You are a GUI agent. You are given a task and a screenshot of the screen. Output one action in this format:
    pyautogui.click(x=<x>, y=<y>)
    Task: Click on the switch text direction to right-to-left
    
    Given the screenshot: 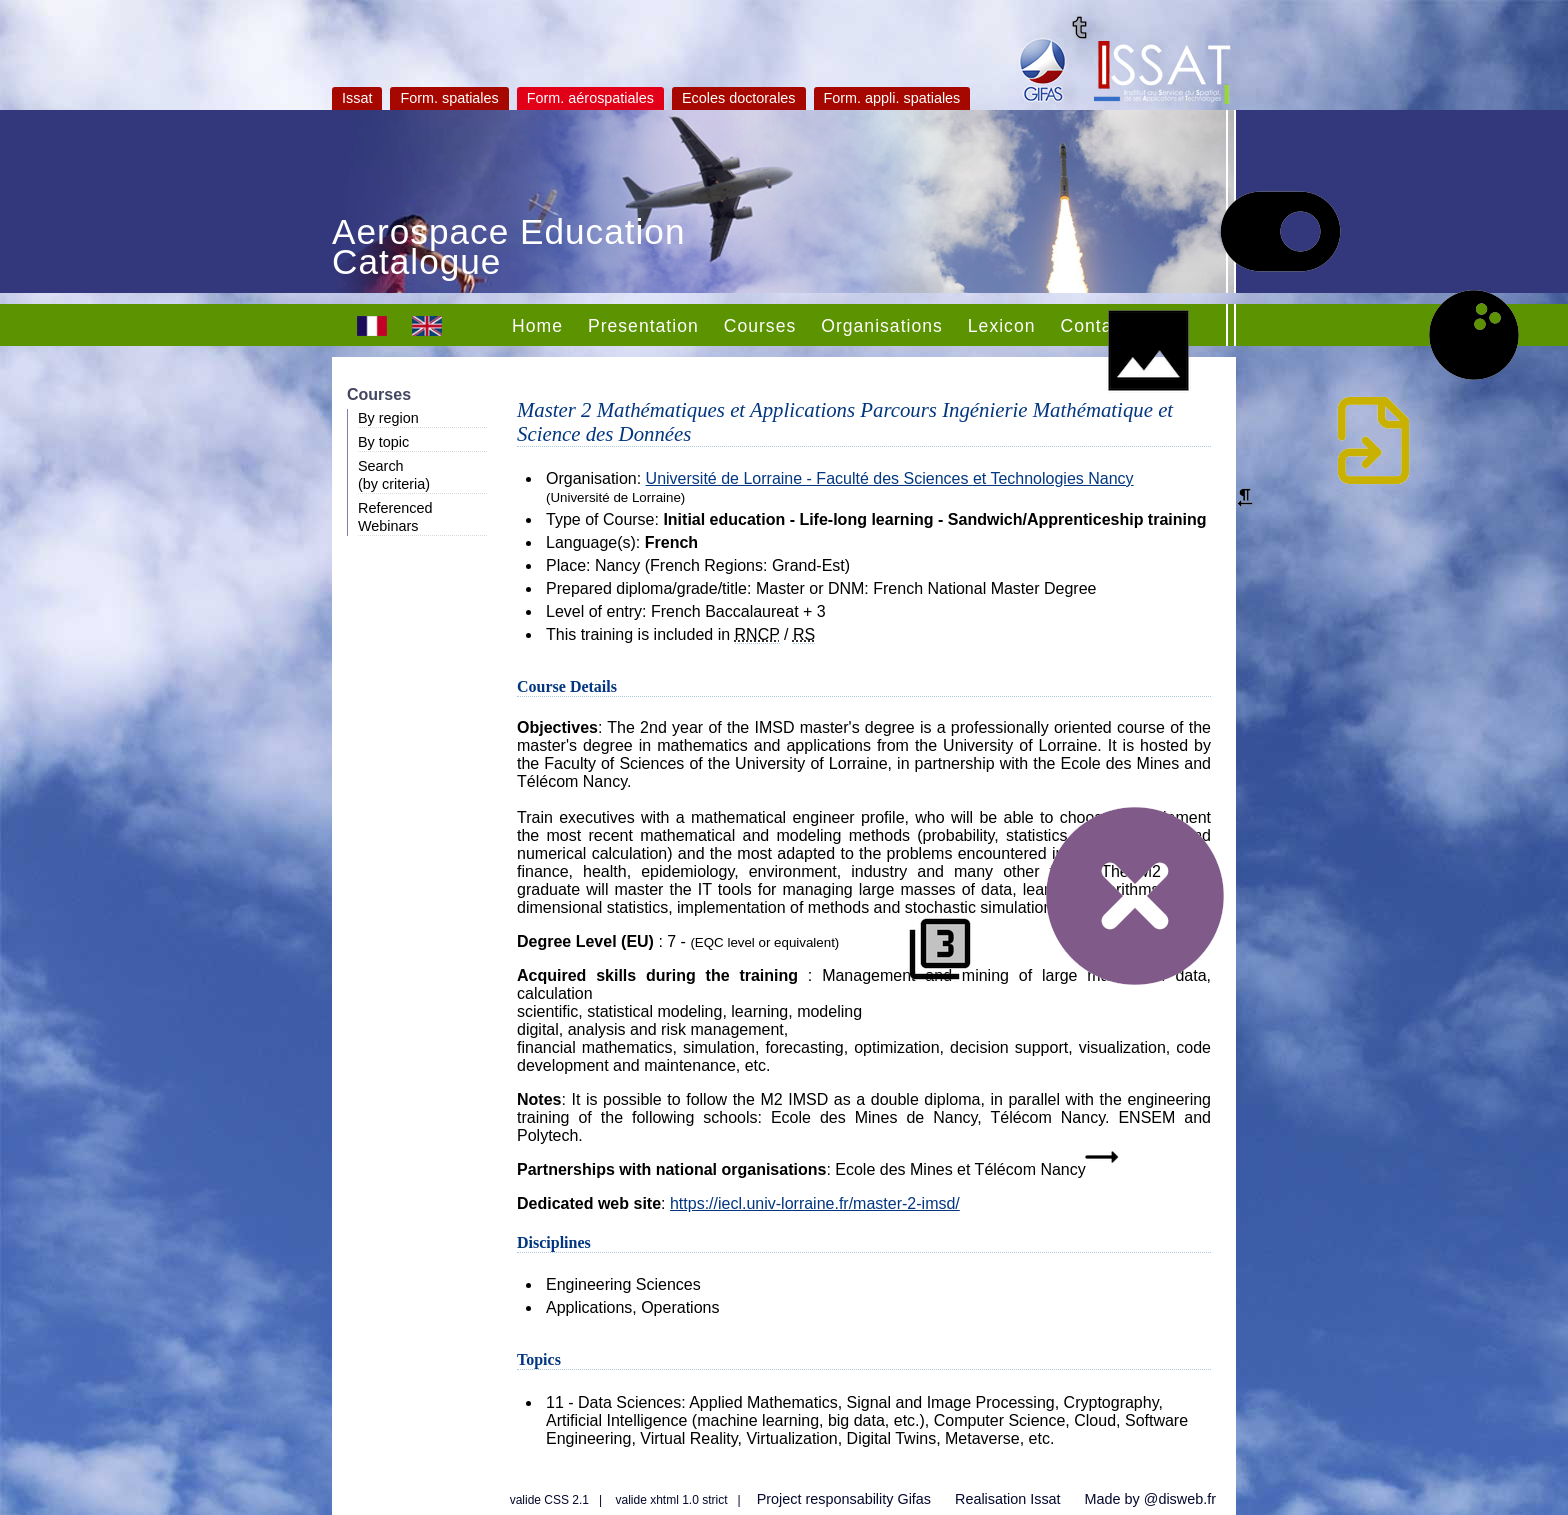 What is the action you would take?
    pyautogui.click(x=1245, y=498)
    